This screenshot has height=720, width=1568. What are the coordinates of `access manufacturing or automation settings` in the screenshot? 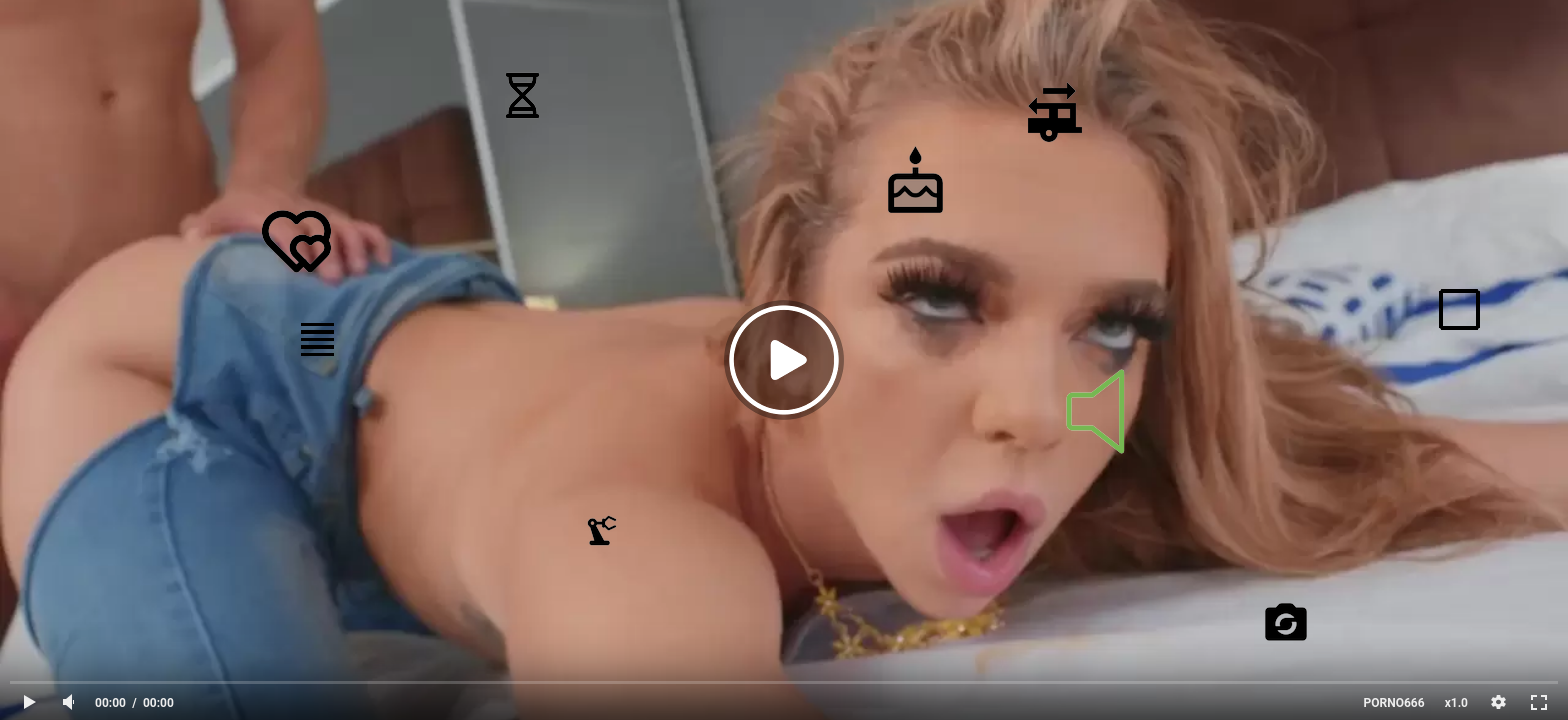 It's located at (602, 531).